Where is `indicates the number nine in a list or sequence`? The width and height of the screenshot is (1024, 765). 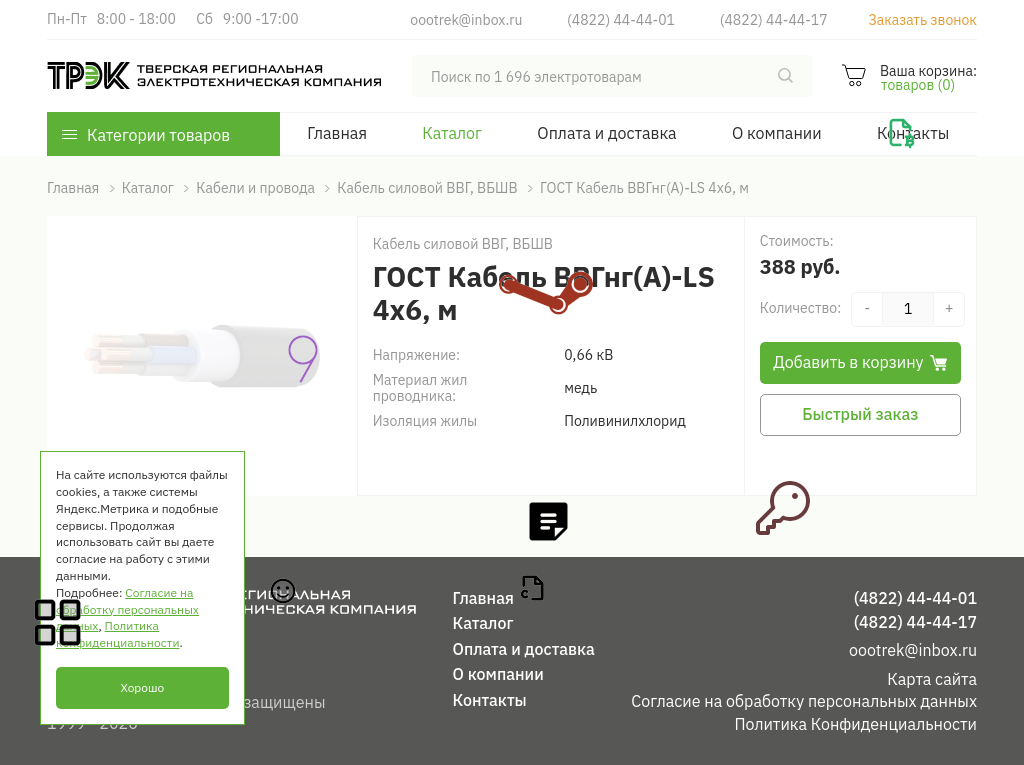
indicates the number nine in a list or sequence is located at coordinates (303, 359).